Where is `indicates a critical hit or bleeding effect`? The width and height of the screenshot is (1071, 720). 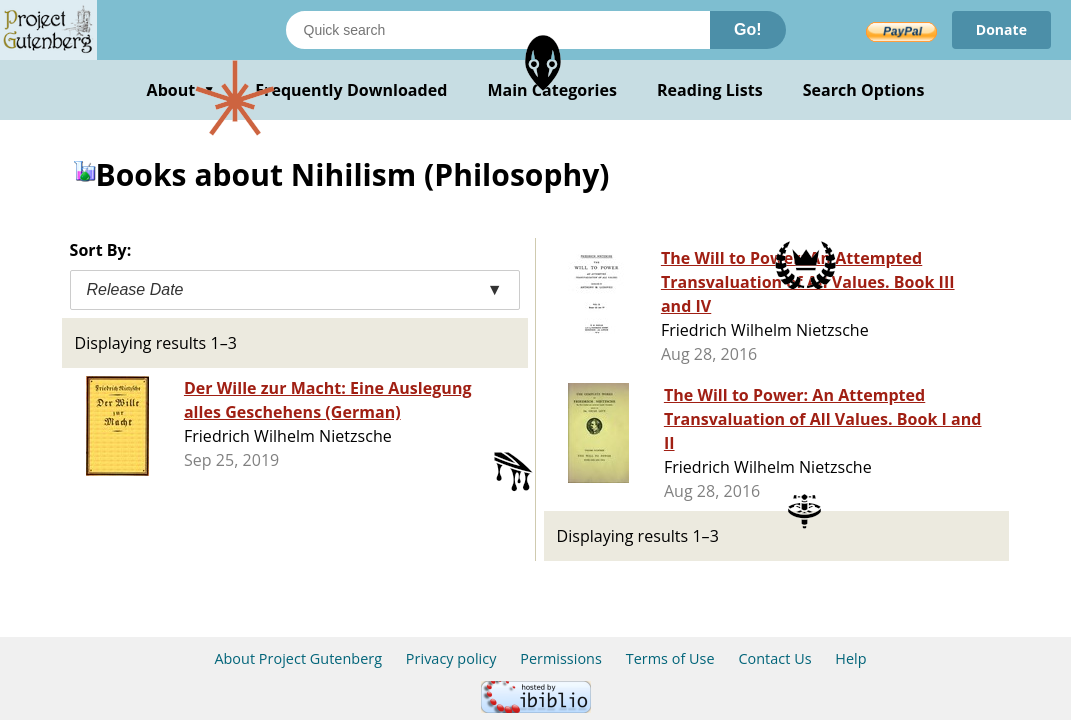 indicates a critical hit or bleeding effect is located at coordinates (513, 471).